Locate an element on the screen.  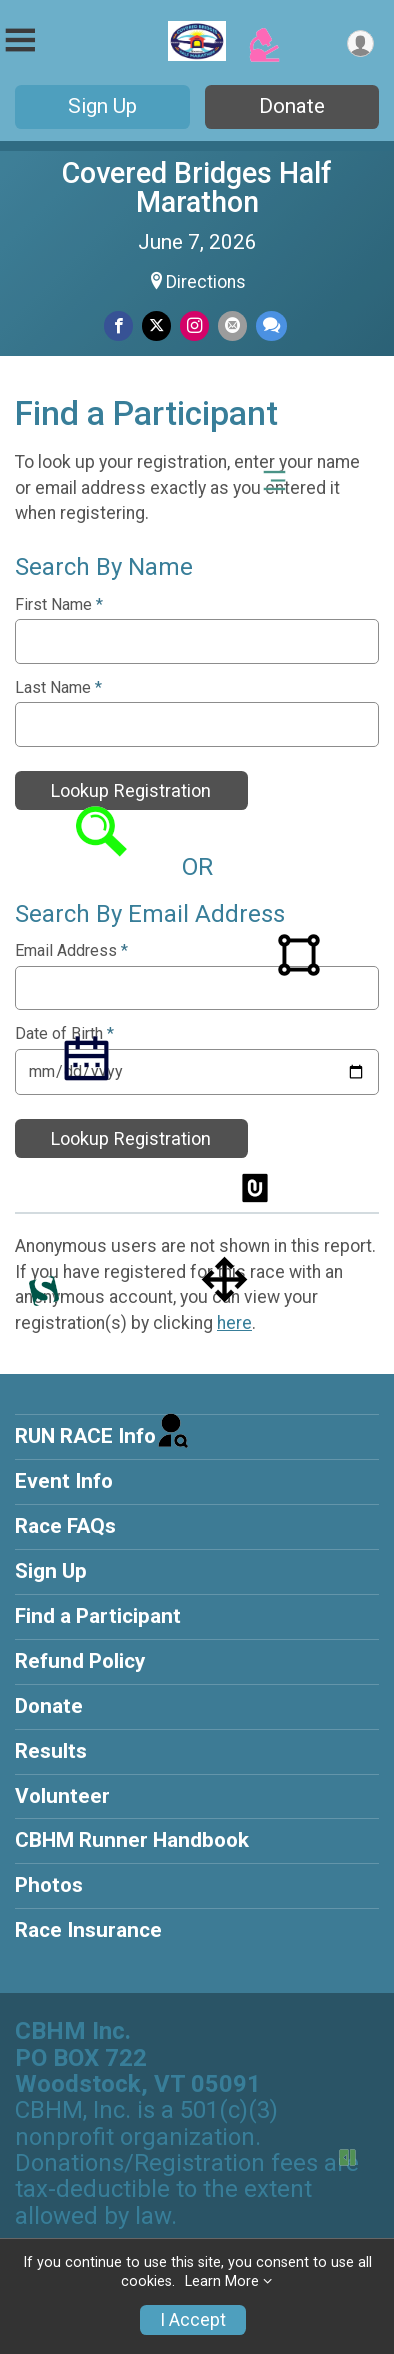
open navigation menu is located at coordinates (274, 480).